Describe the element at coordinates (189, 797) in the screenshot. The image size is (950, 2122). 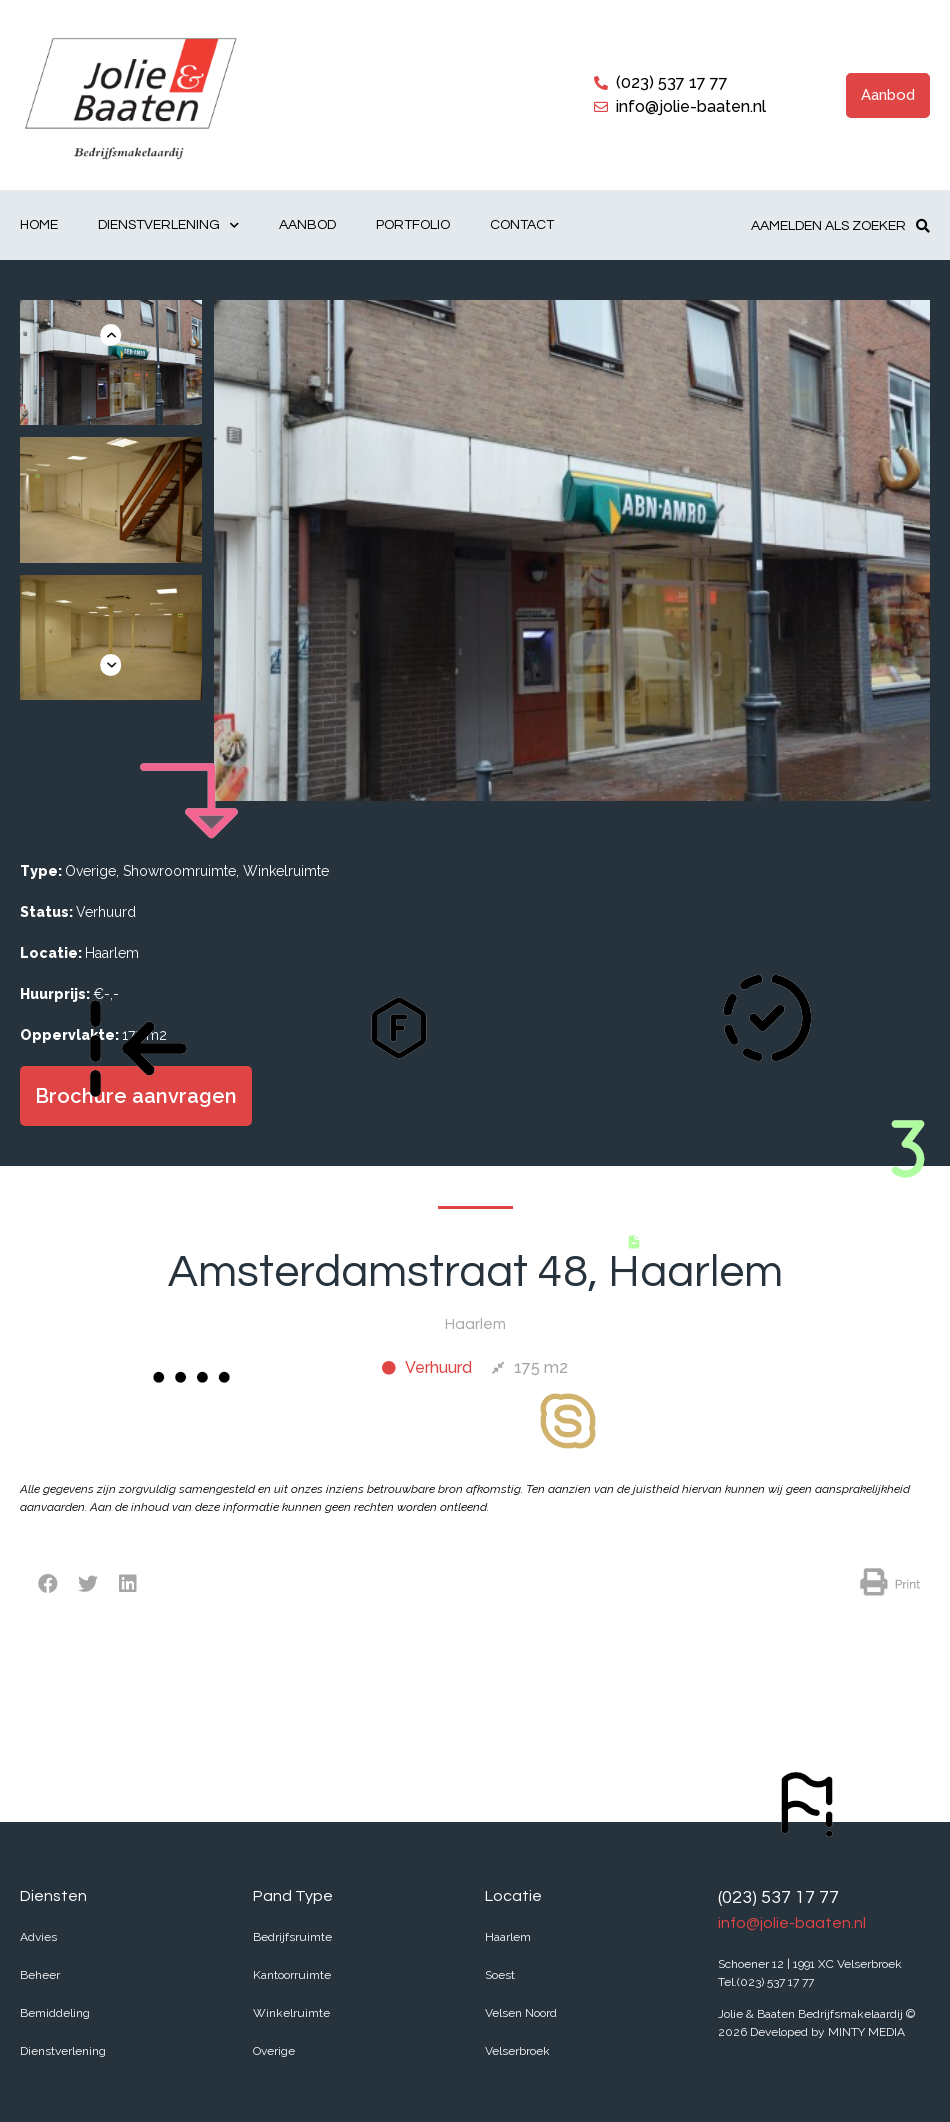
I see `redirect content to a lower section` at that location.